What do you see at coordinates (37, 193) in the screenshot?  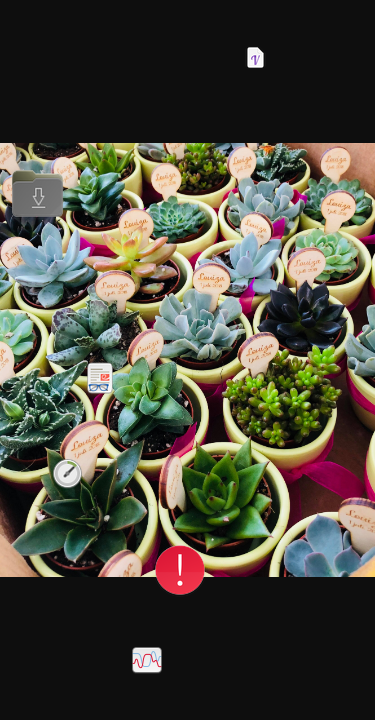 I see `open downloads folder` at bounding box center [37, 193].